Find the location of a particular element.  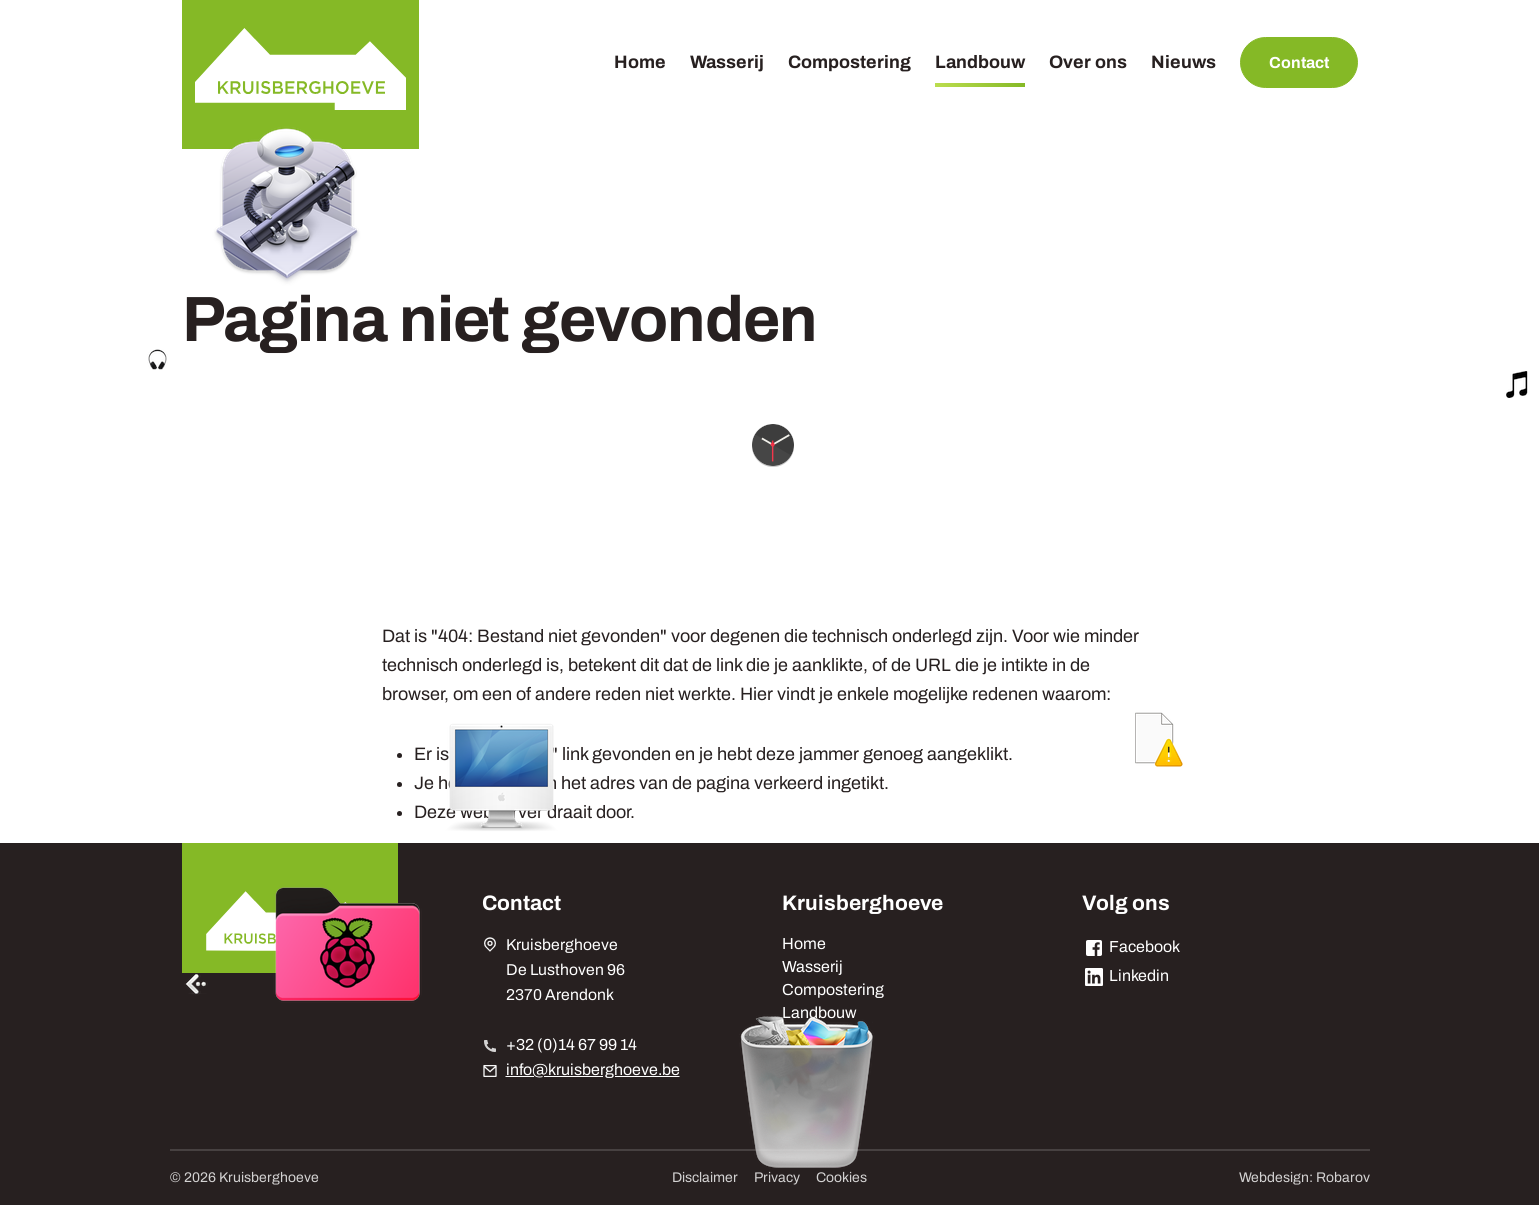

go back to the previous screen or page is located at coordinates (196, 984).